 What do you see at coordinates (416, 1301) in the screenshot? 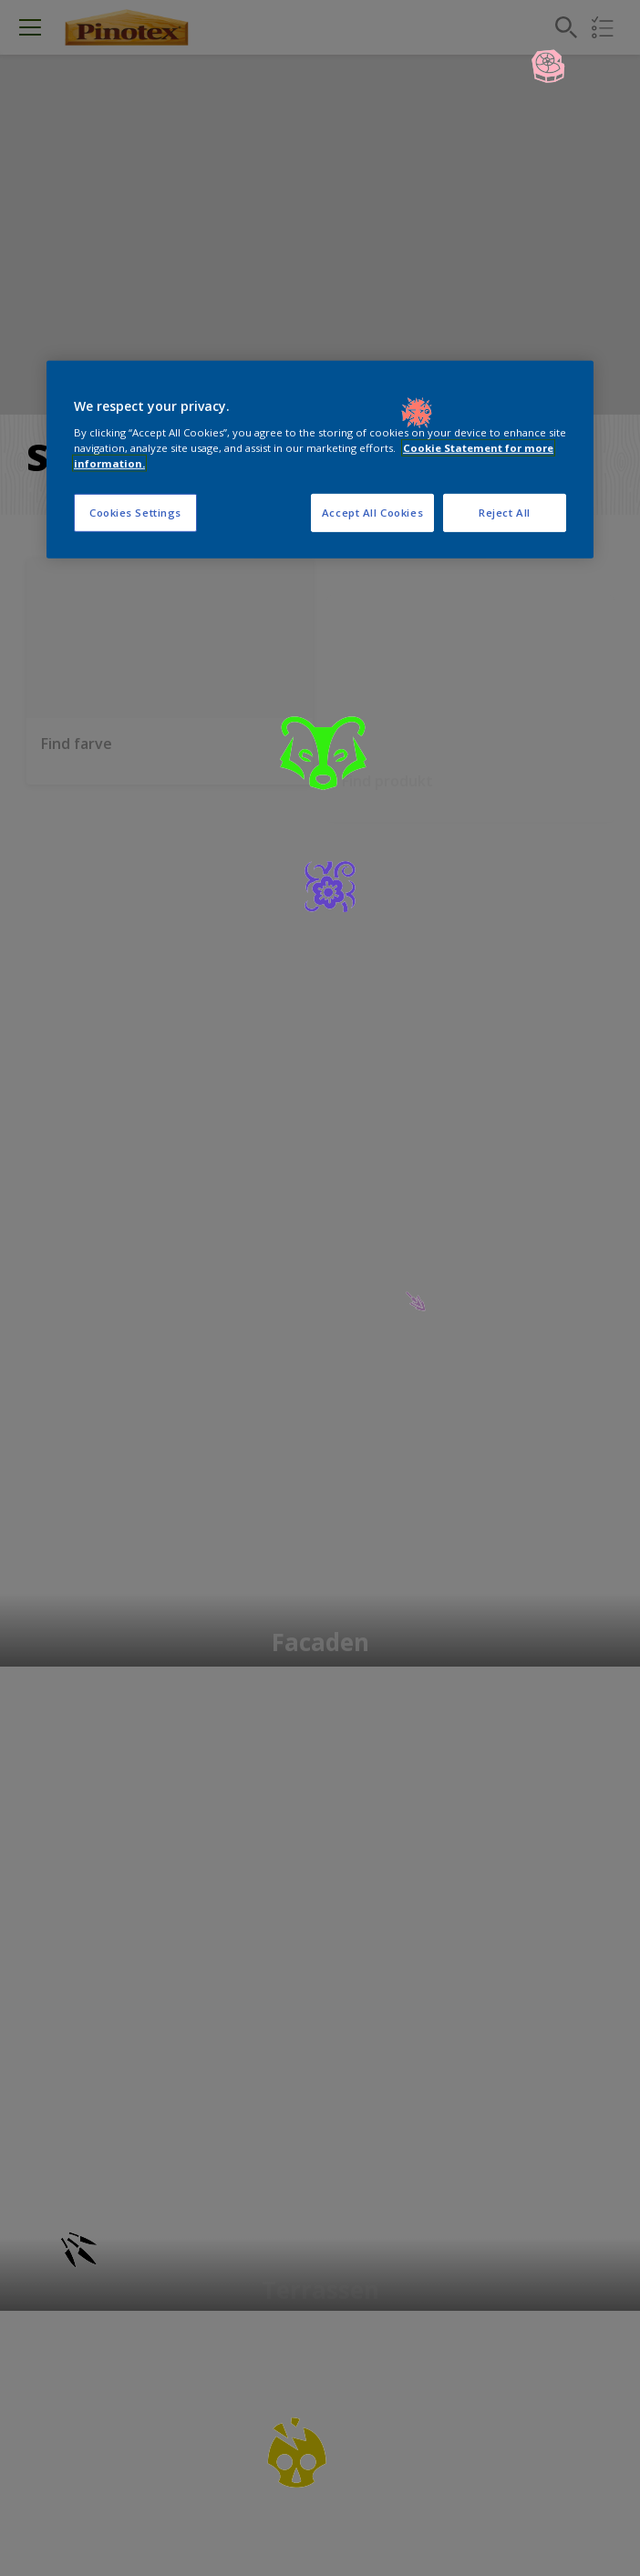
I see `equip spear hook weapon` at bounding box center [416, 1301].